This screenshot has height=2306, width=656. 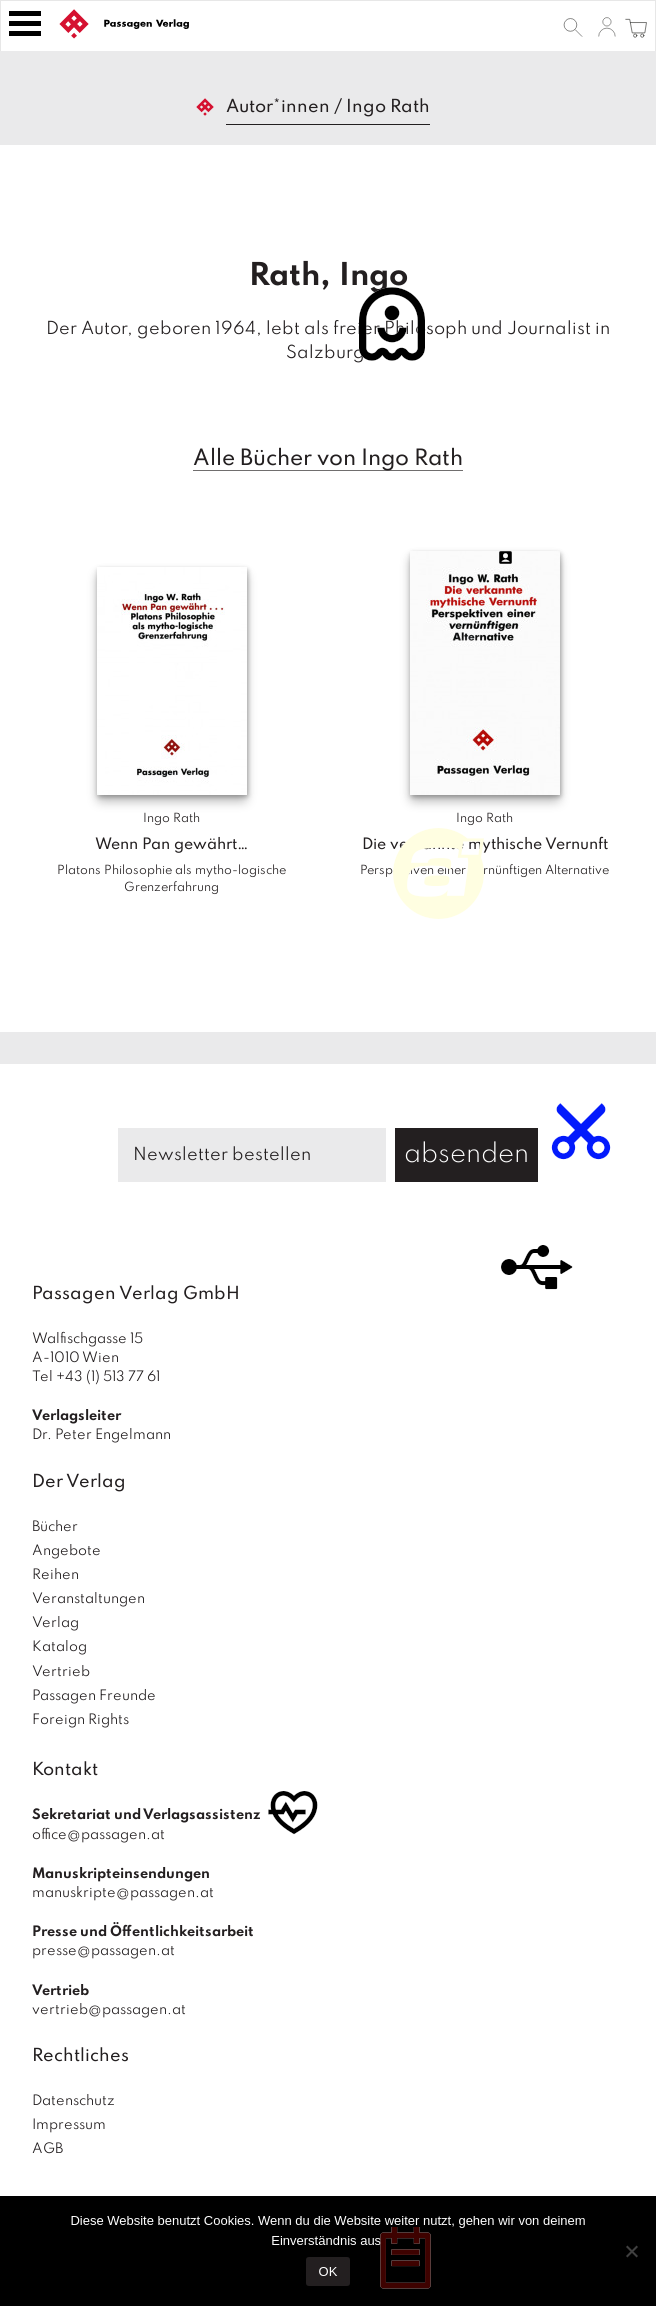 I want to click on view health or fitness tracking data, so click(x=294, y=1812).